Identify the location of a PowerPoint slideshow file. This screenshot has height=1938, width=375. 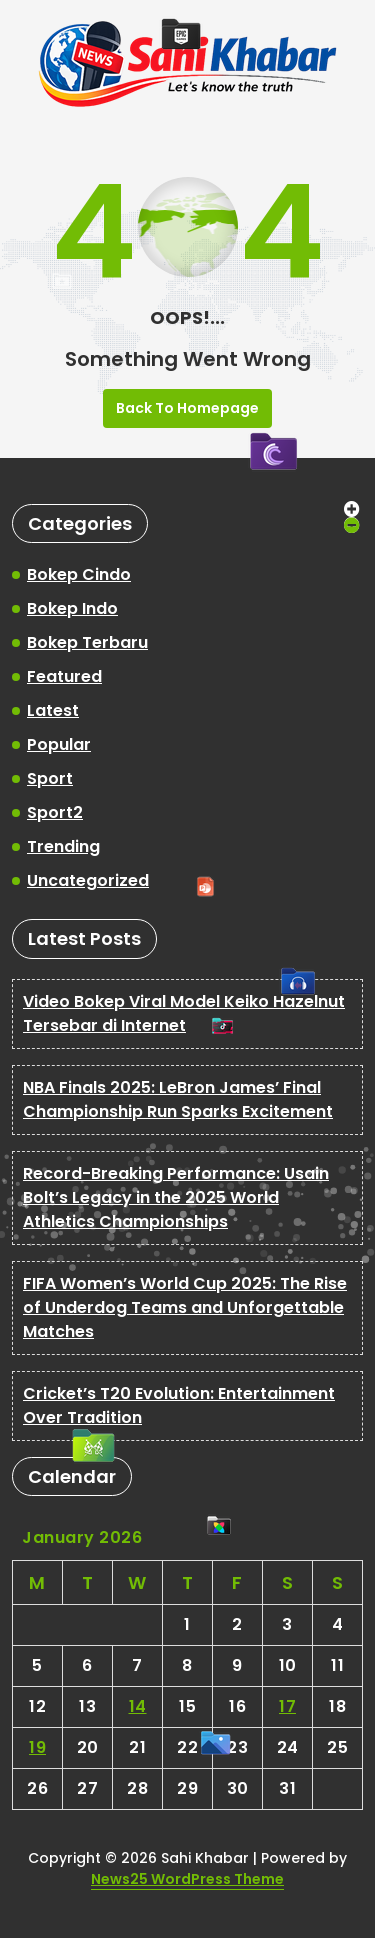
(205, 886).